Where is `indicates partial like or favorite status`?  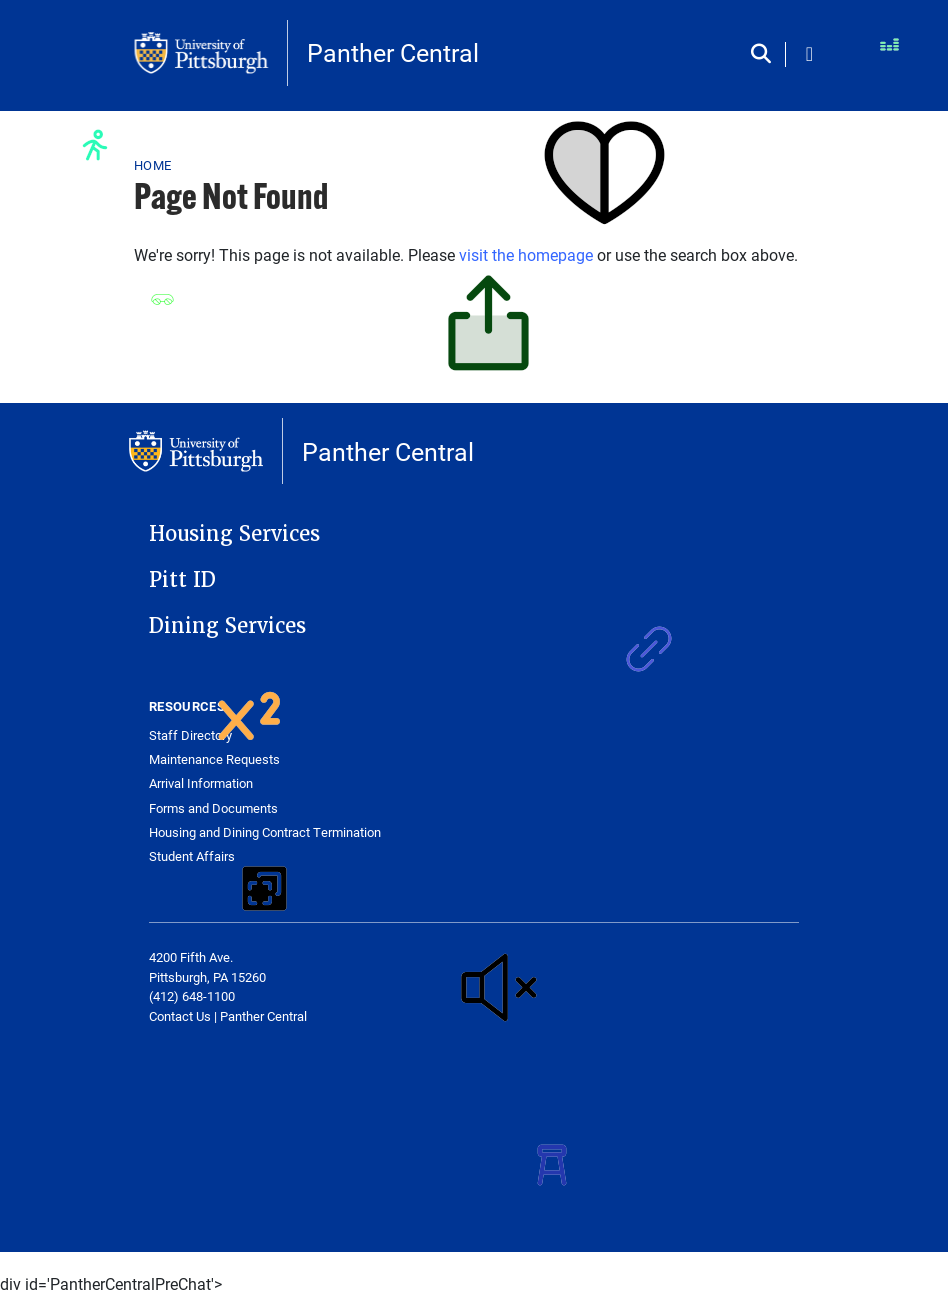
indicates partial like or favorite status is located at coordinates (604, 168).